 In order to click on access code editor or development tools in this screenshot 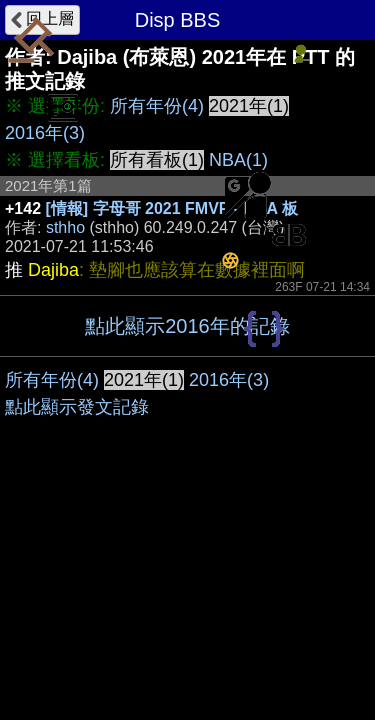, I will do `click(264, 329)`.